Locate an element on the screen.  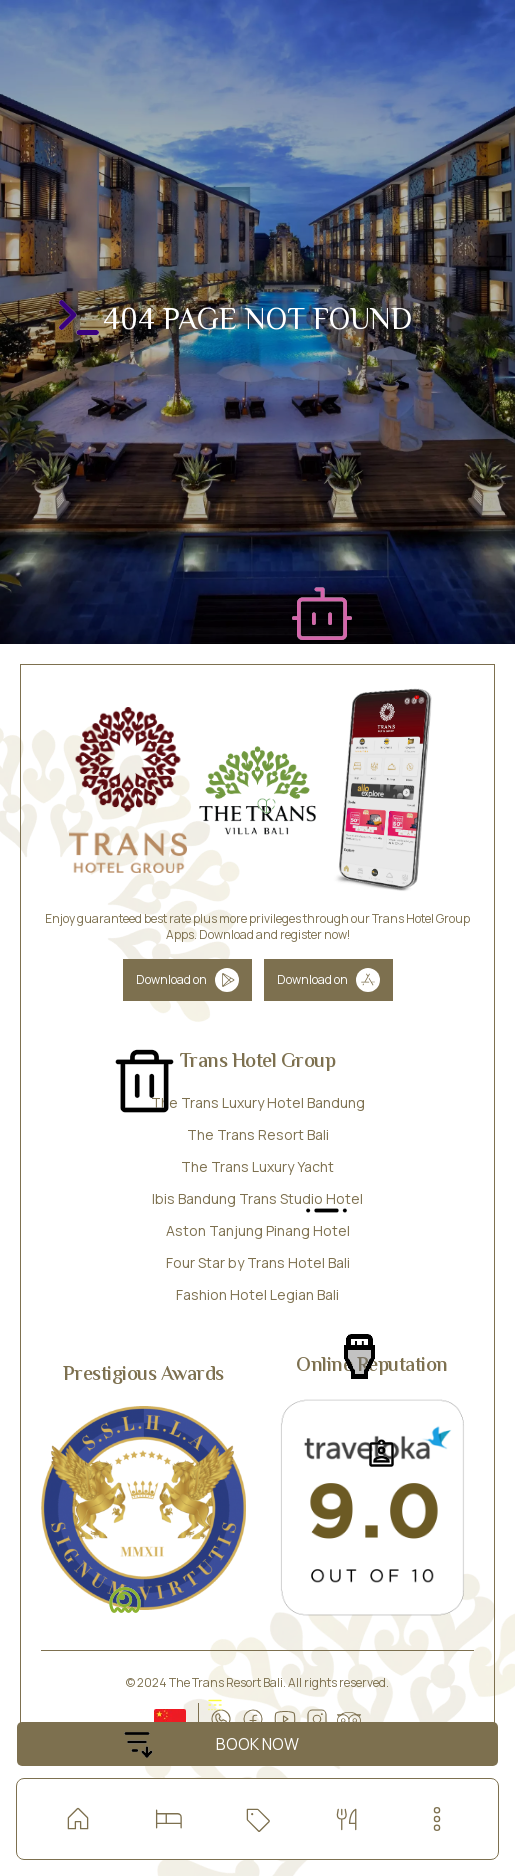
livewire framework branding is located at coordinates (125, 1600).